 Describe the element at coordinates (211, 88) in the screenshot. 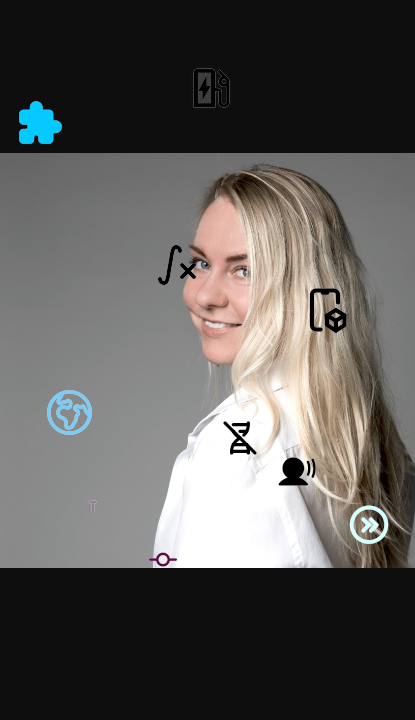

I see `find nearby electric vehicle charging stations` at that location.